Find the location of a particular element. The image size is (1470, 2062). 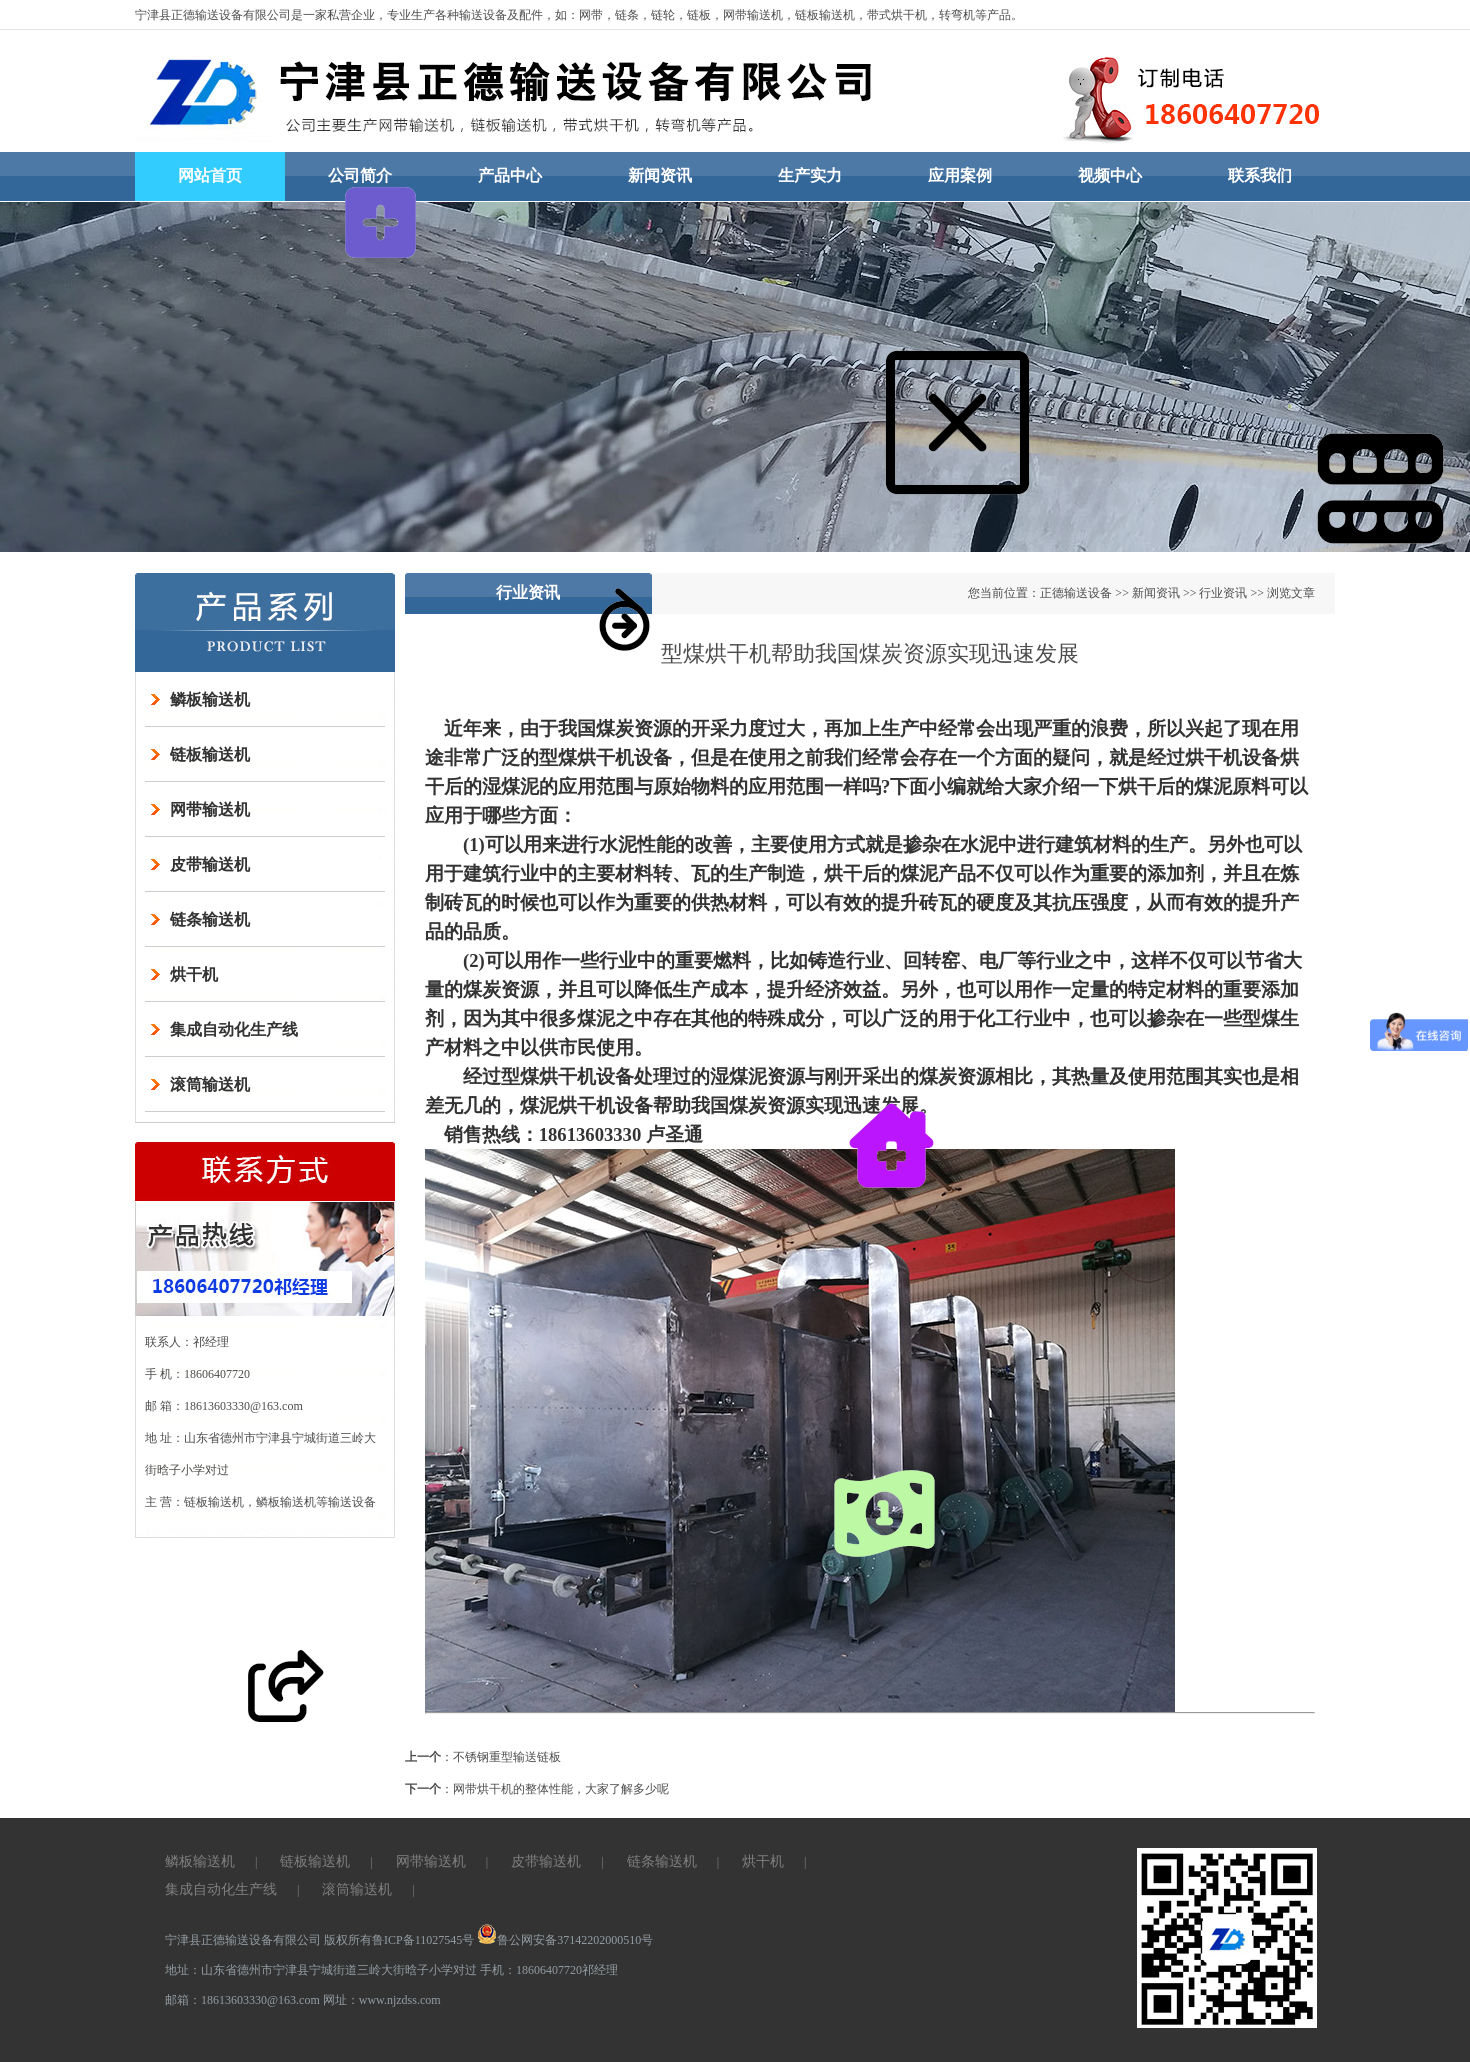

view payment or billing information is located at coordinates (884, 1513).